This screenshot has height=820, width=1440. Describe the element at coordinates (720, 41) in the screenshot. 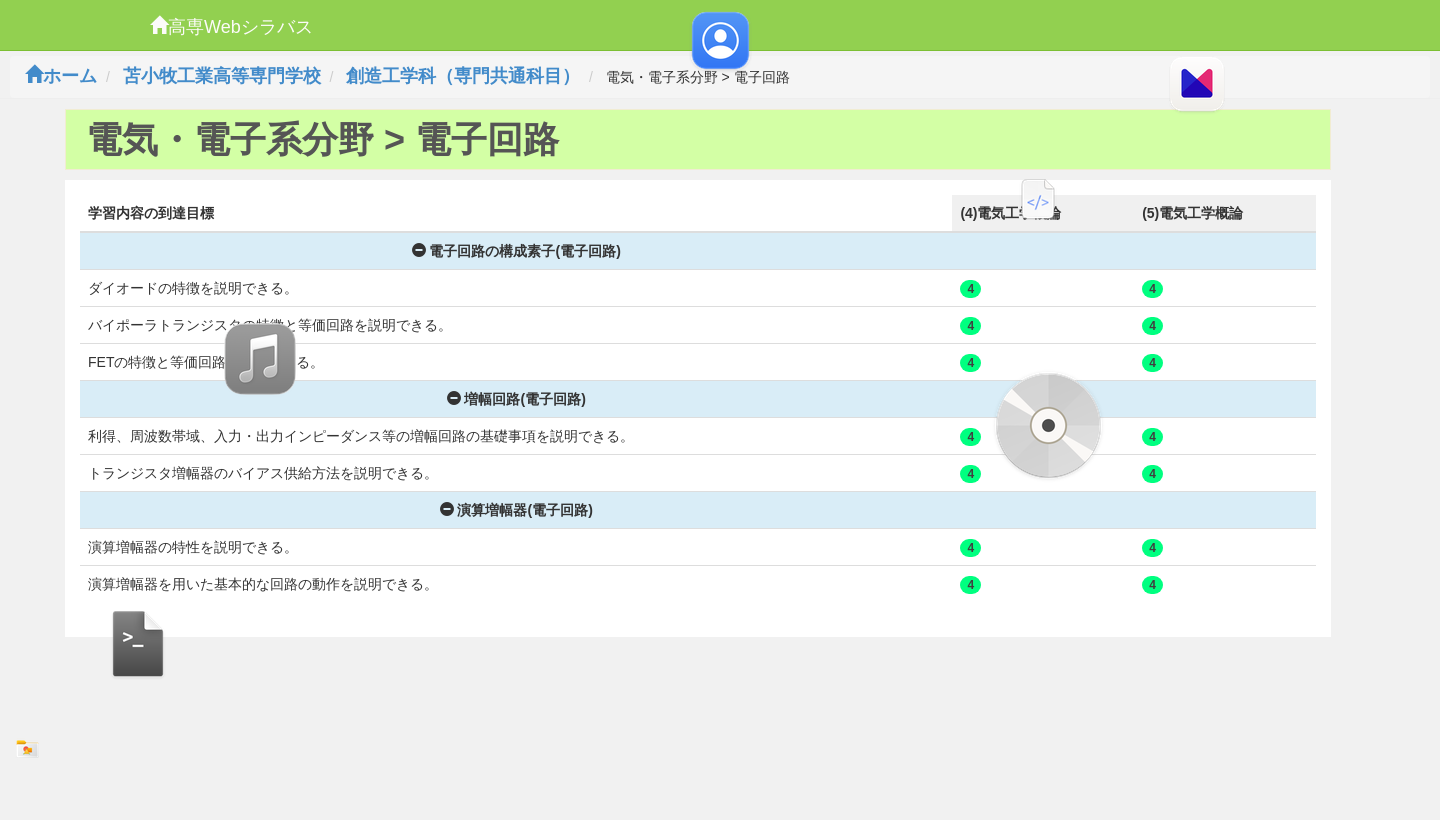

I see `manage contact list settings` at that location.